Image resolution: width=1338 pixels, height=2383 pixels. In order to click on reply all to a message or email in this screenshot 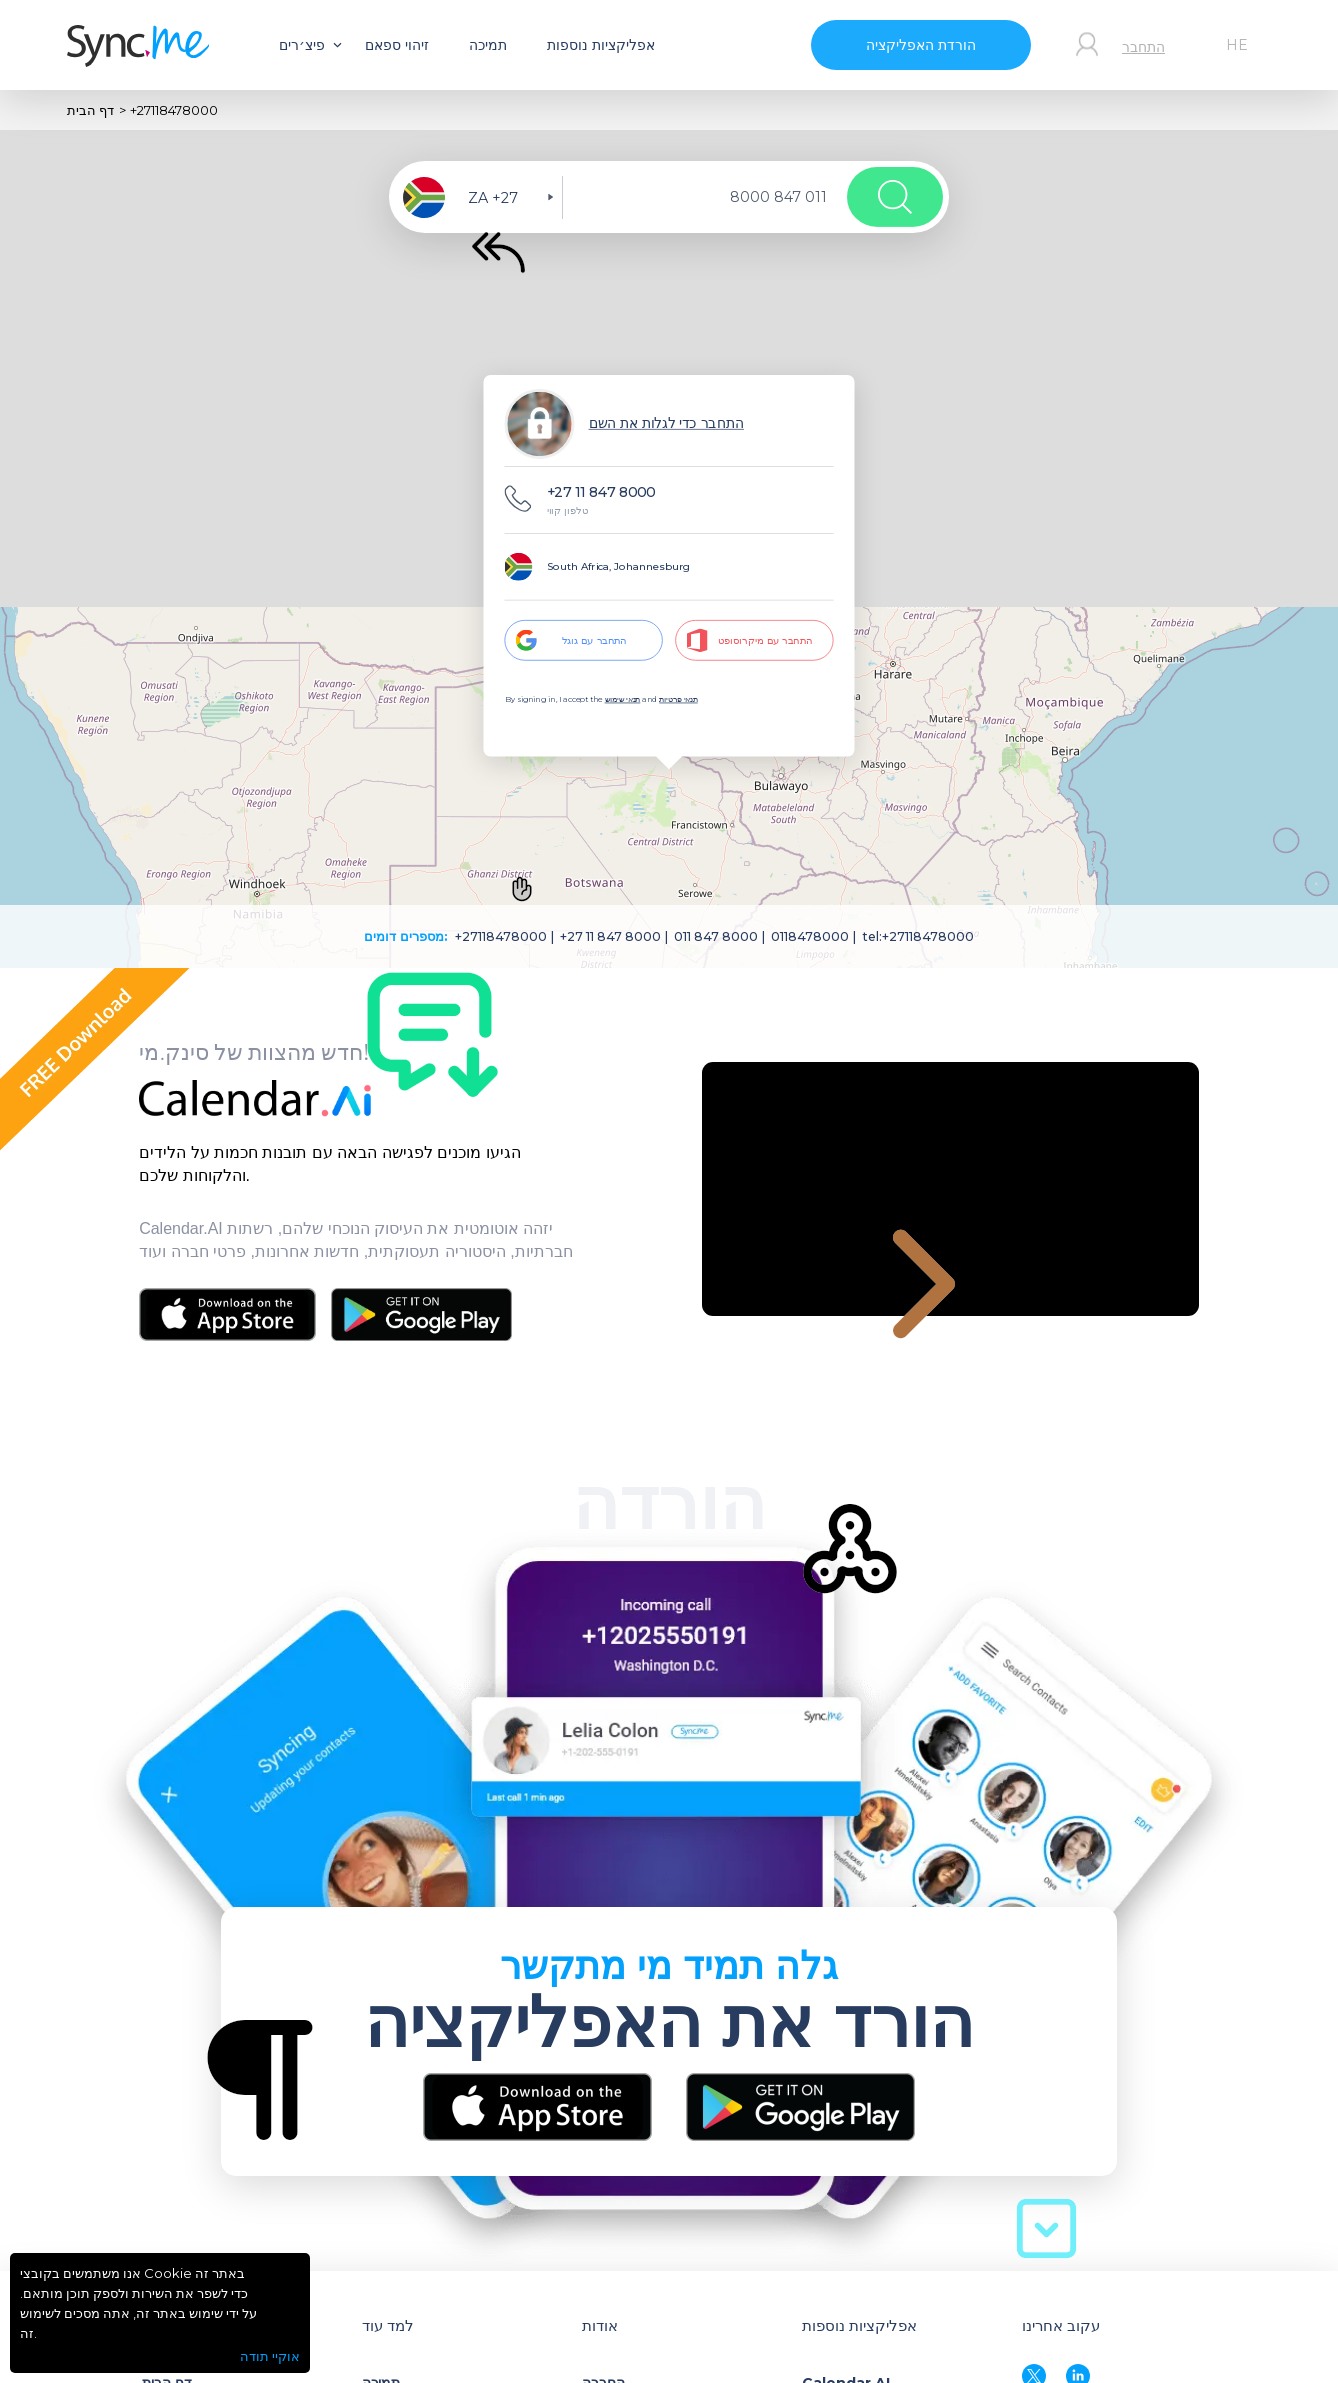, I will do `click(498, 252)`.